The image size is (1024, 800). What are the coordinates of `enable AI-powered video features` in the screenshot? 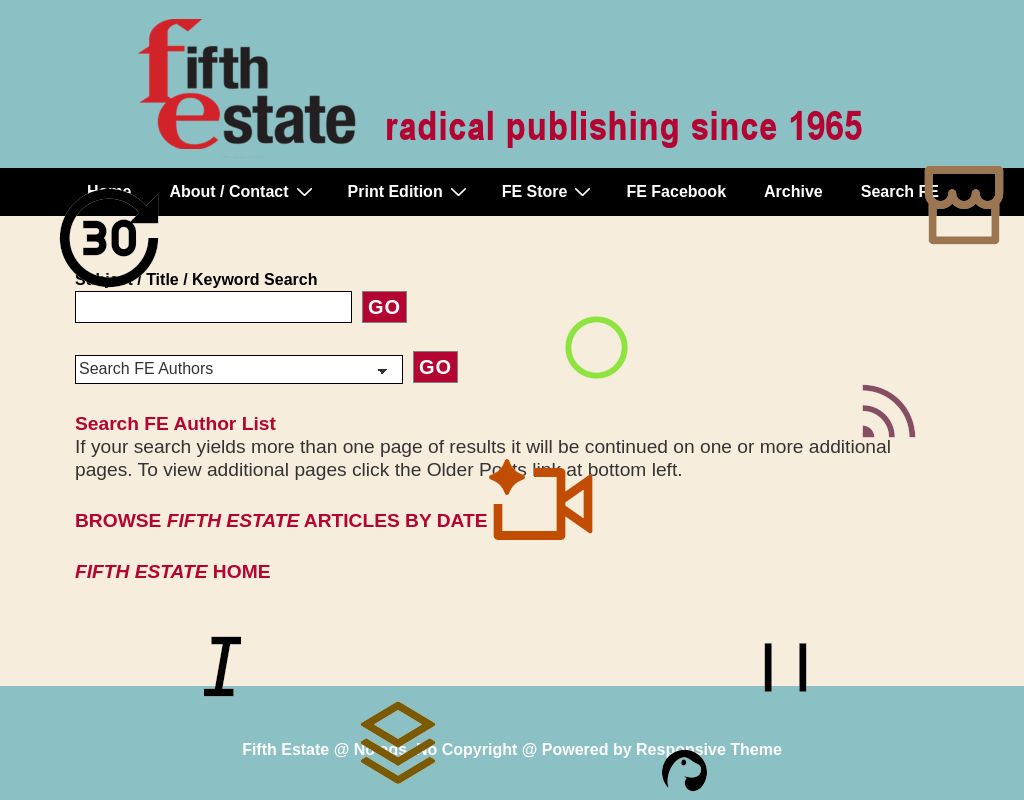 It's located at (543, 504).